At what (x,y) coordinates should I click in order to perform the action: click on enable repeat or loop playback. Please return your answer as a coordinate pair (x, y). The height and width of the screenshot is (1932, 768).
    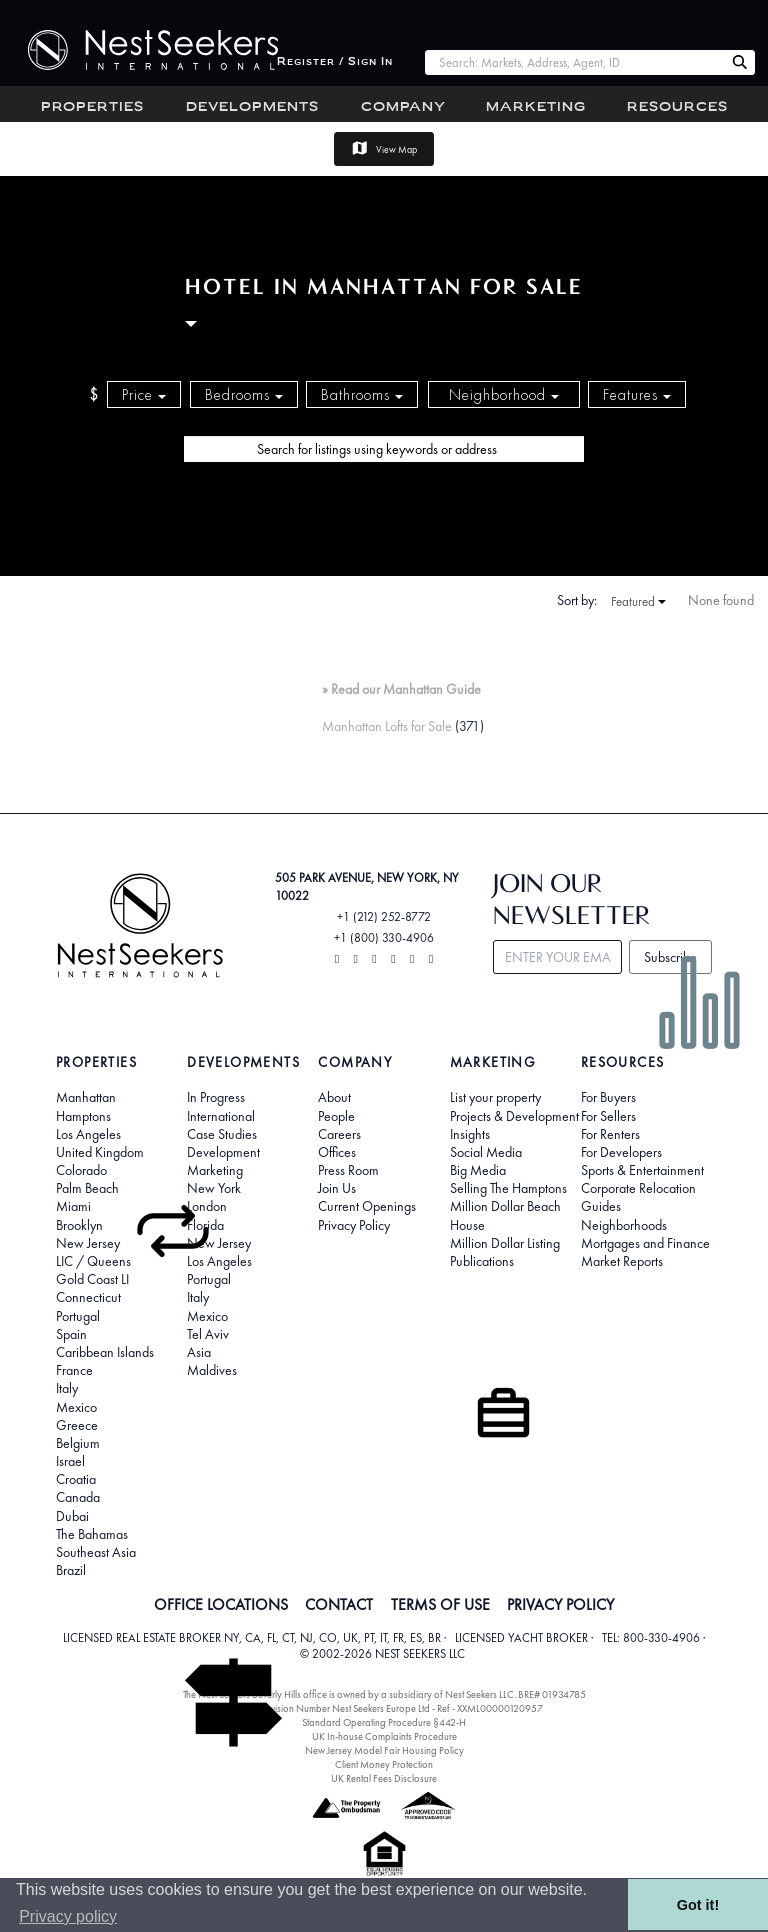
    Looking at the image, I should click on (173, 1231).